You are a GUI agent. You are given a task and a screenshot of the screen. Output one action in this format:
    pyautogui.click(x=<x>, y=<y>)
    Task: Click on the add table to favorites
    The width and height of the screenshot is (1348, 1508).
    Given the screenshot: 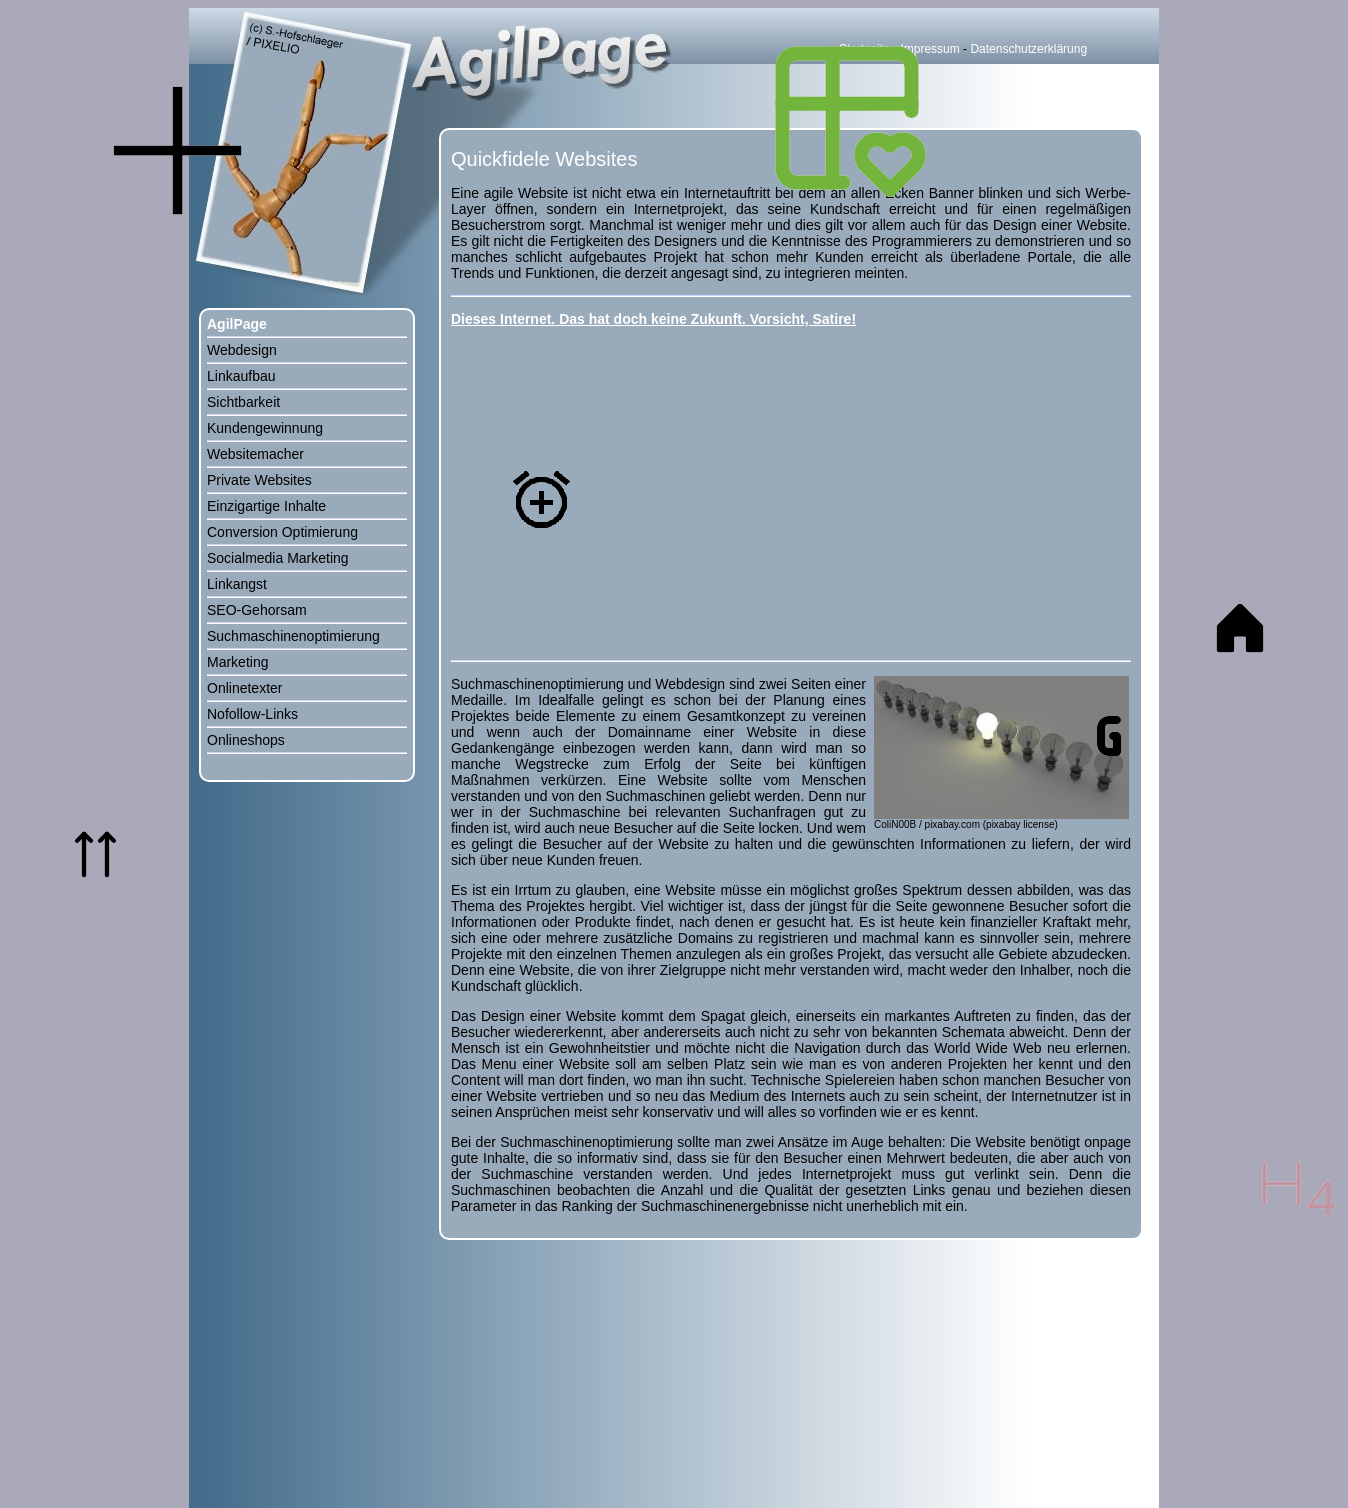 What is the action you would take?
    pyautogui.click(x=847, y=118)
    